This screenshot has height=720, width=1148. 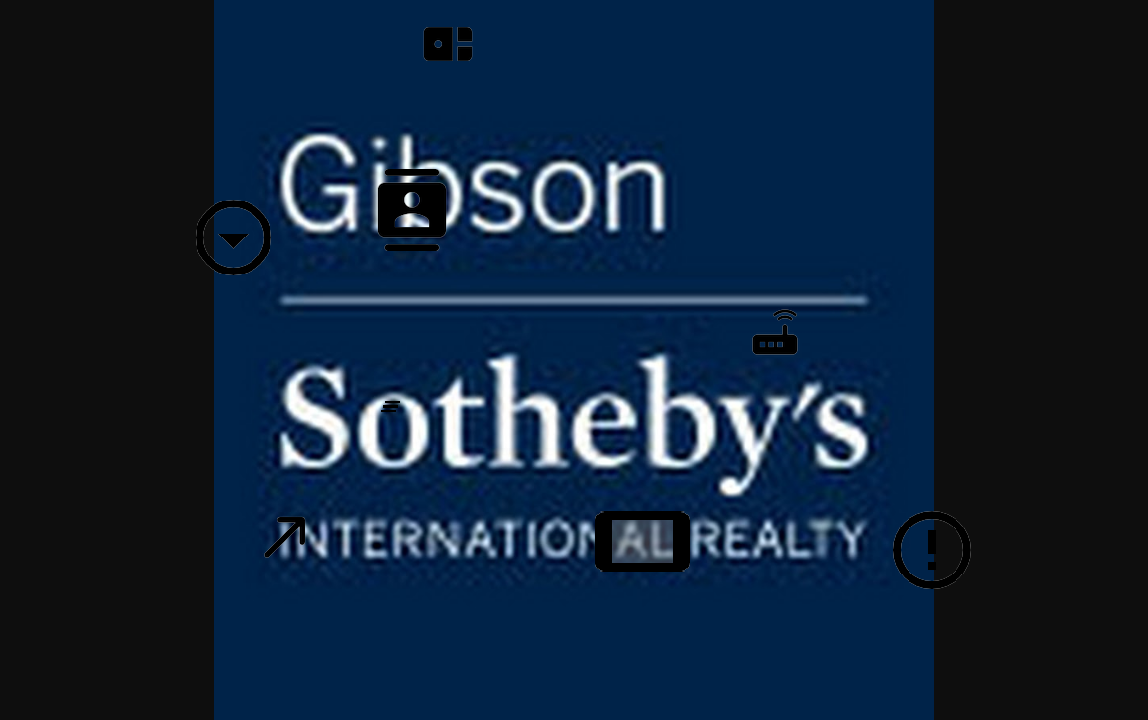 I want to click on switch to landscape orientation, so click(x=642, y=541).